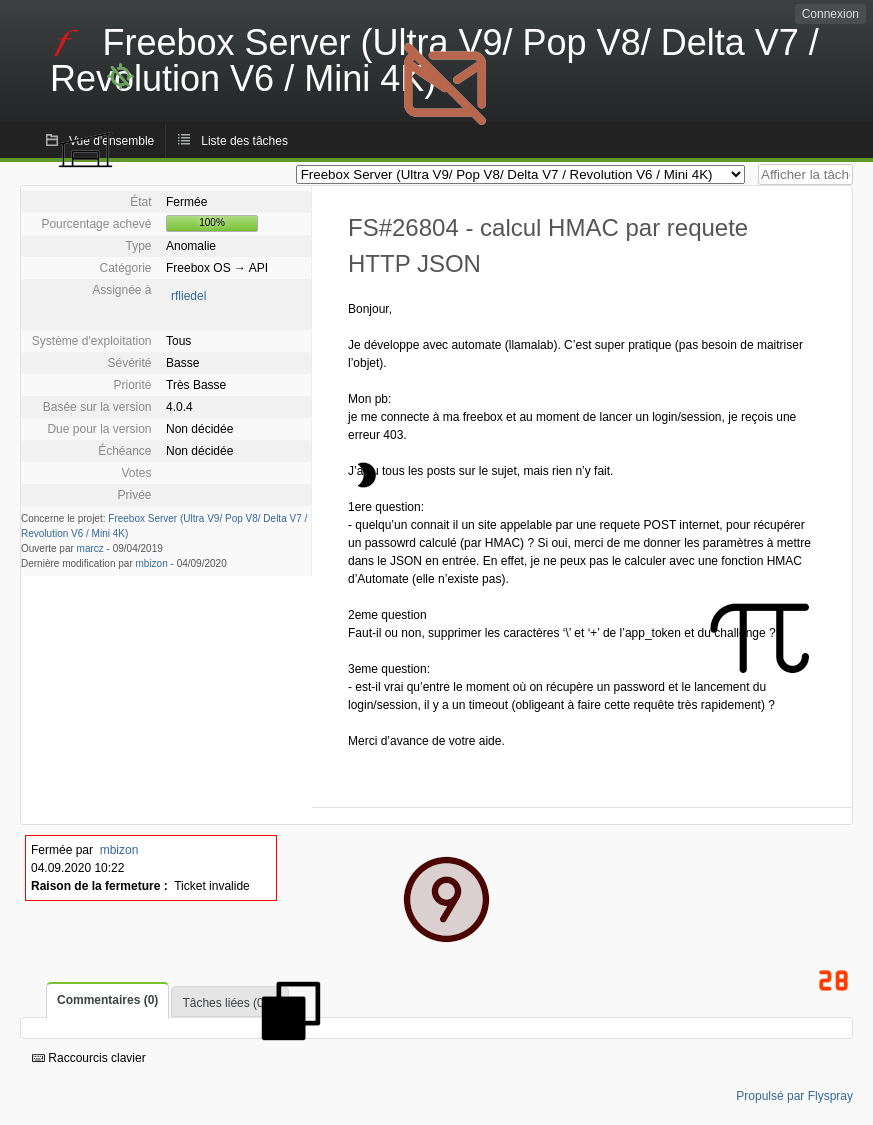 The height and width of the screenshot is (1125, 873). I want to click on indicates step 9 in a multi-step process, so click(446, 899).